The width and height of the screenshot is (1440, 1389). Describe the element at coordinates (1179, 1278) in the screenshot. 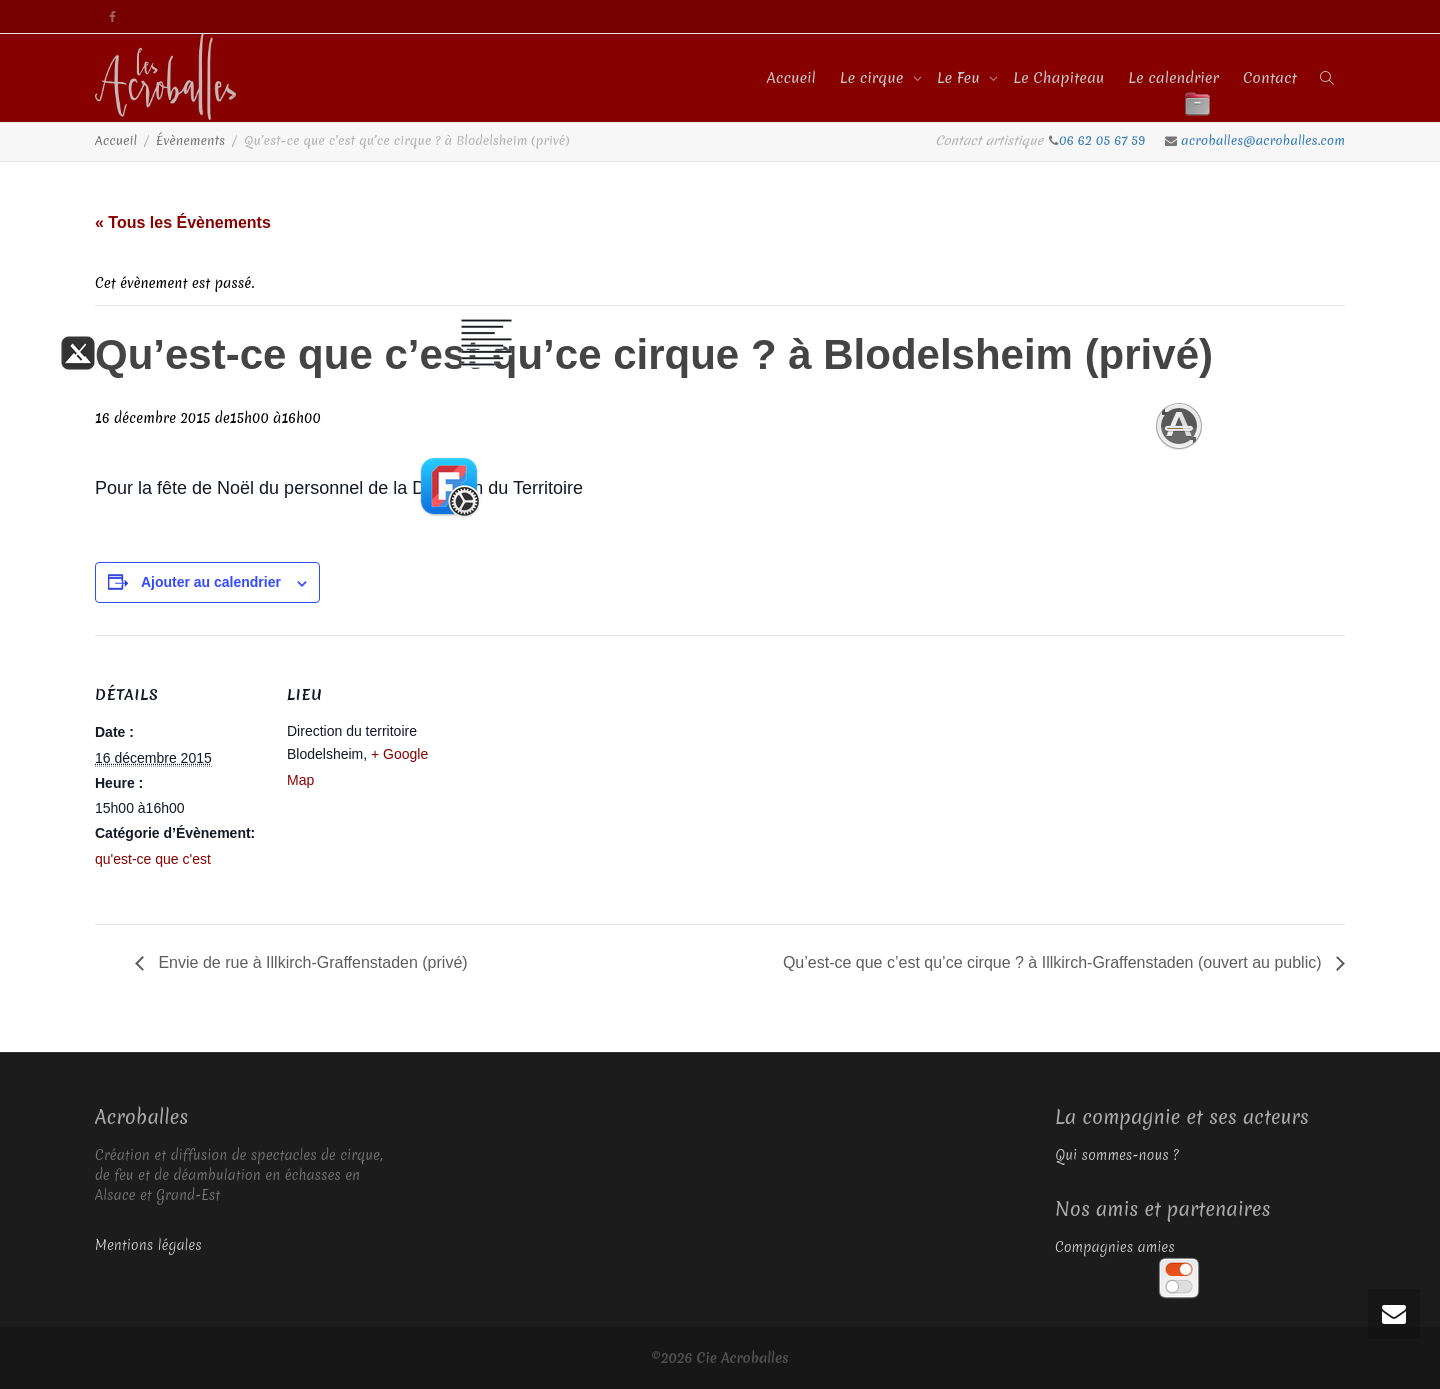

I see `open system tweaks or settings customization` at that location.